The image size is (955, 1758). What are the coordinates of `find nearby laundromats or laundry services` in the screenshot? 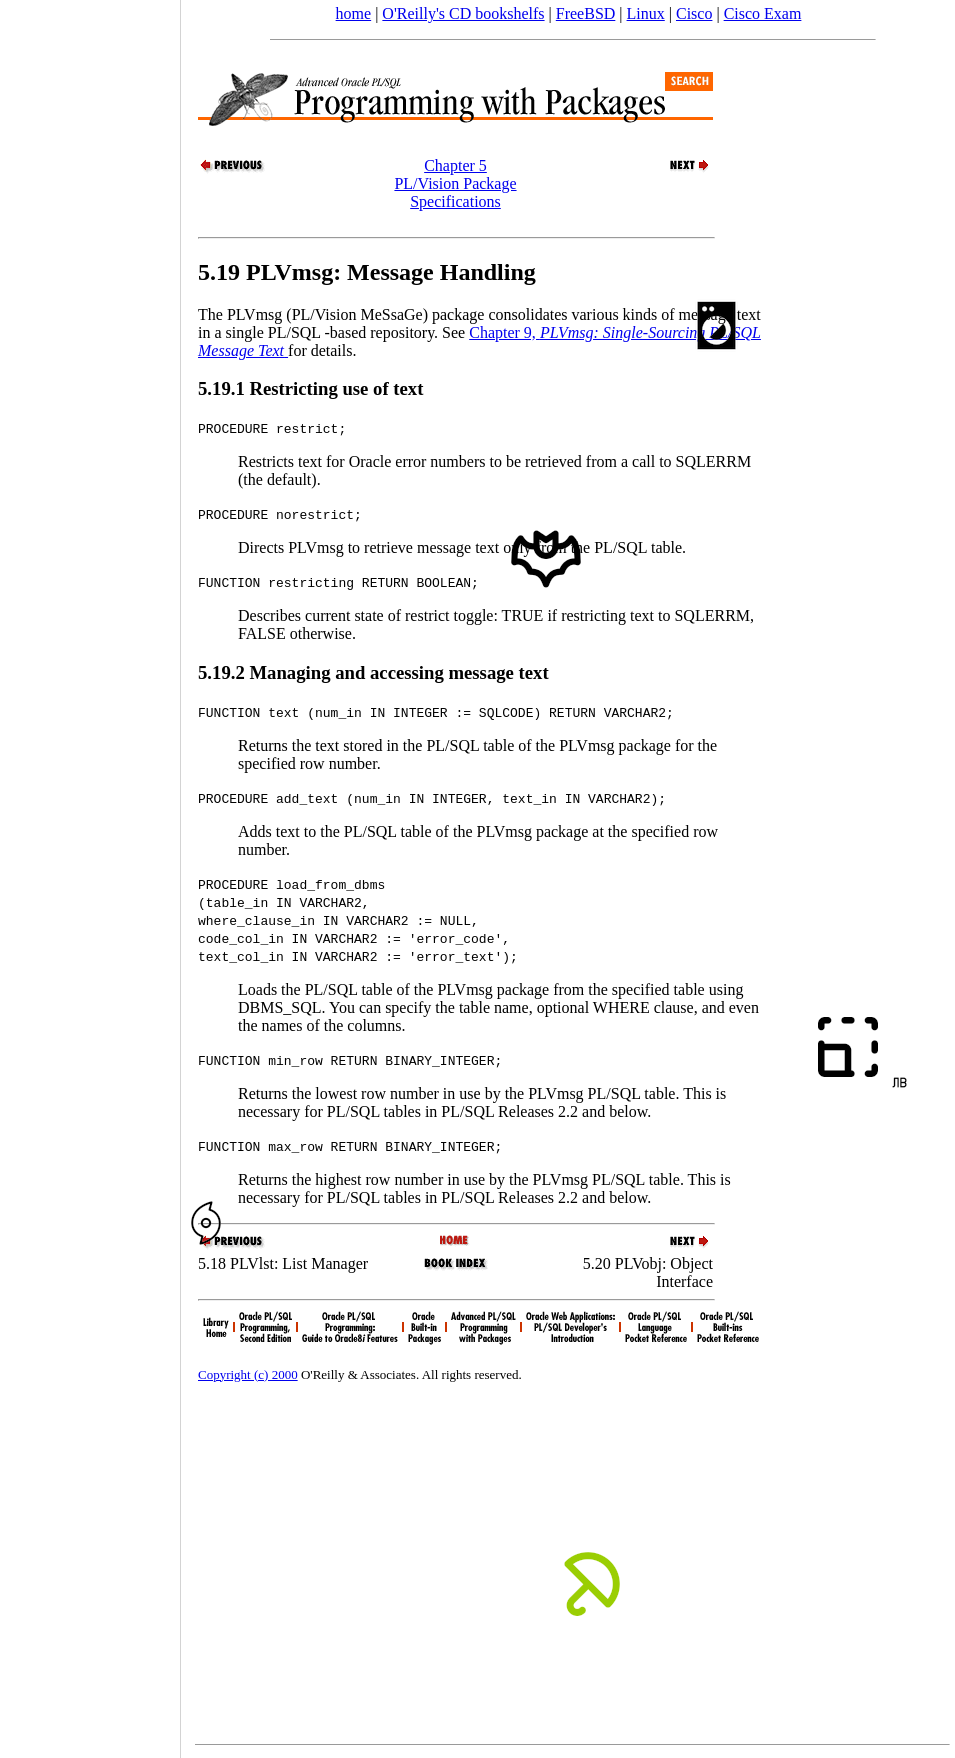 It's located at (716, 325).